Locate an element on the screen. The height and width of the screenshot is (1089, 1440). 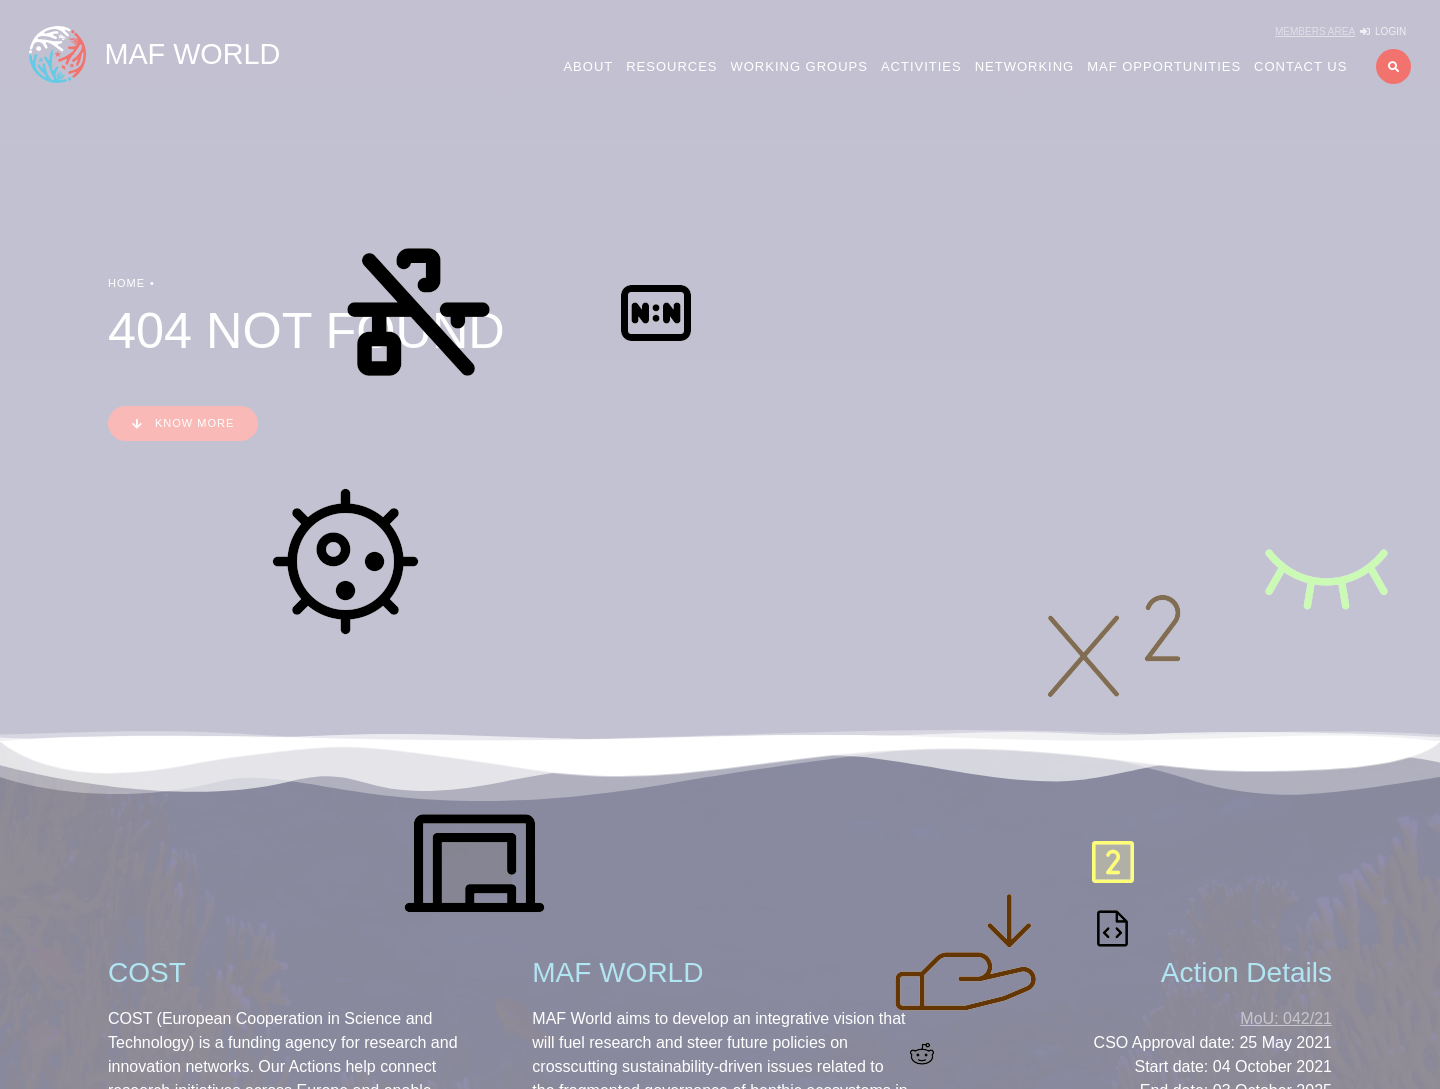
network connection unavailable is located at coordinates (418, 314).